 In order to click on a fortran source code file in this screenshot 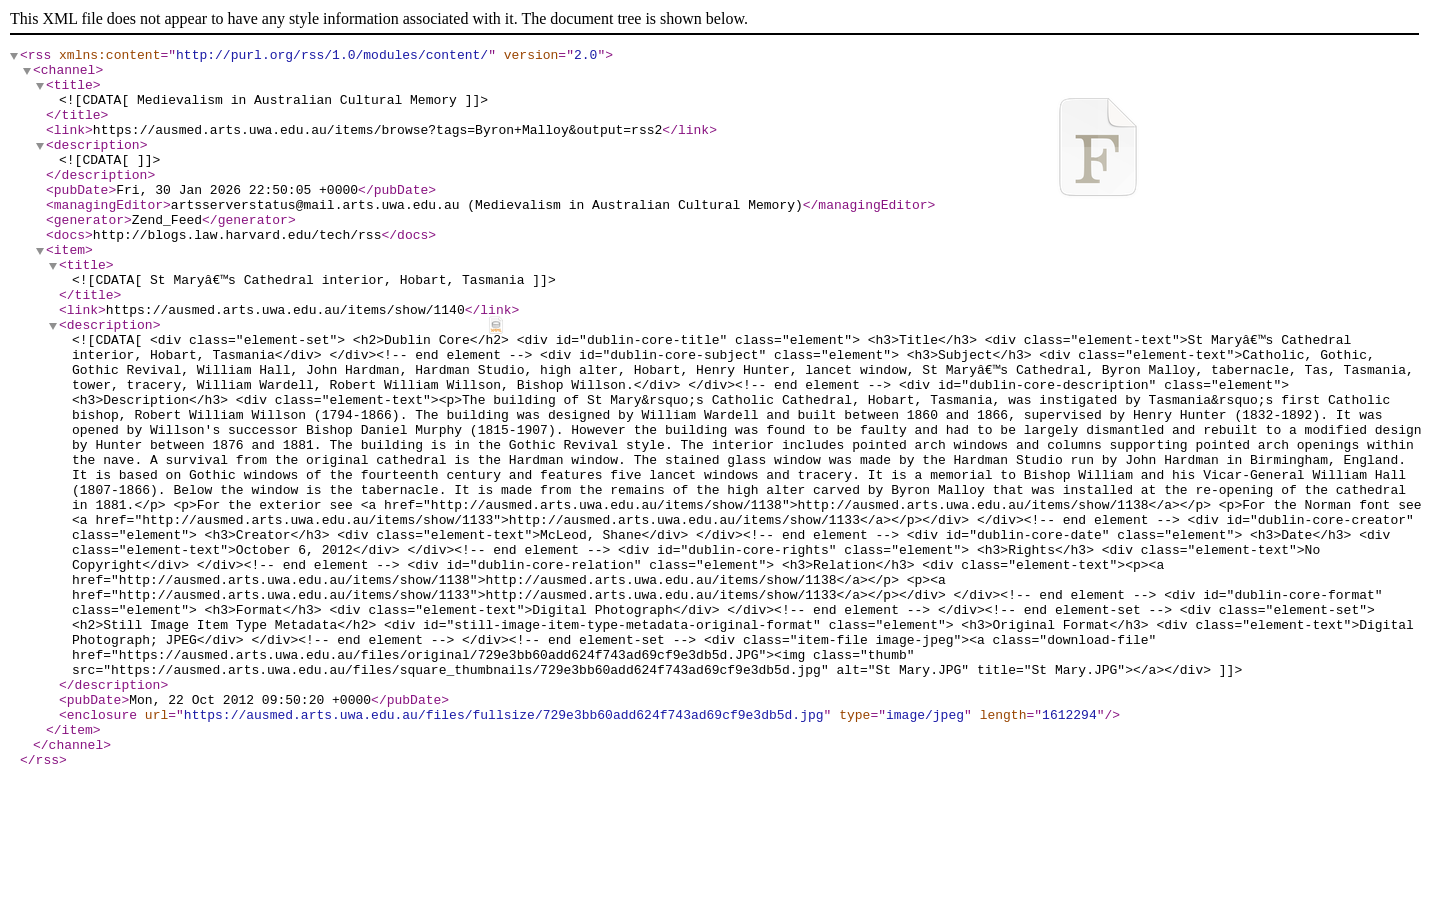, I will do `click(1098, 147)`.